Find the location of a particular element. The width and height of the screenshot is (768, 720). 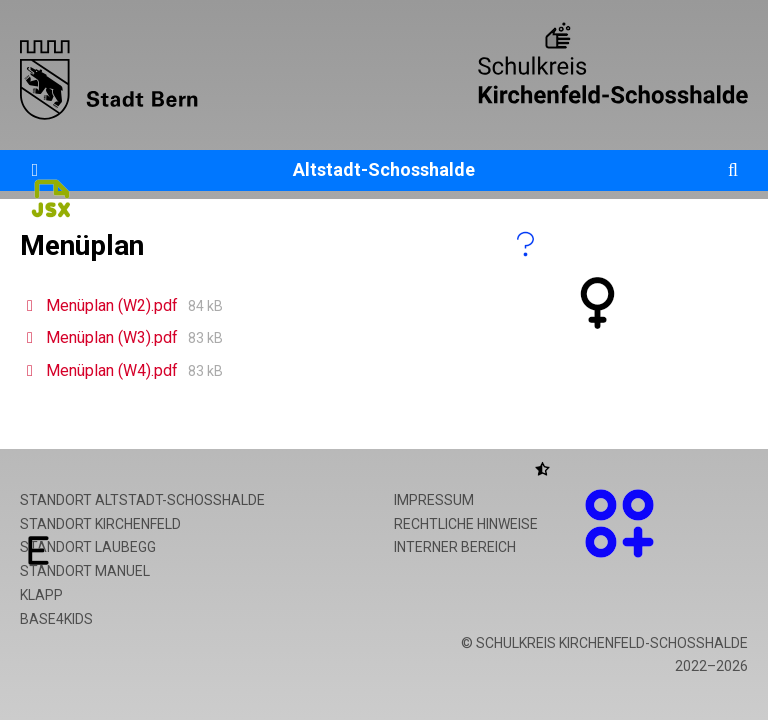

the letter "e" icon, typically used for alphabetical indexing or text formatting is located at coordinates (38, 550).